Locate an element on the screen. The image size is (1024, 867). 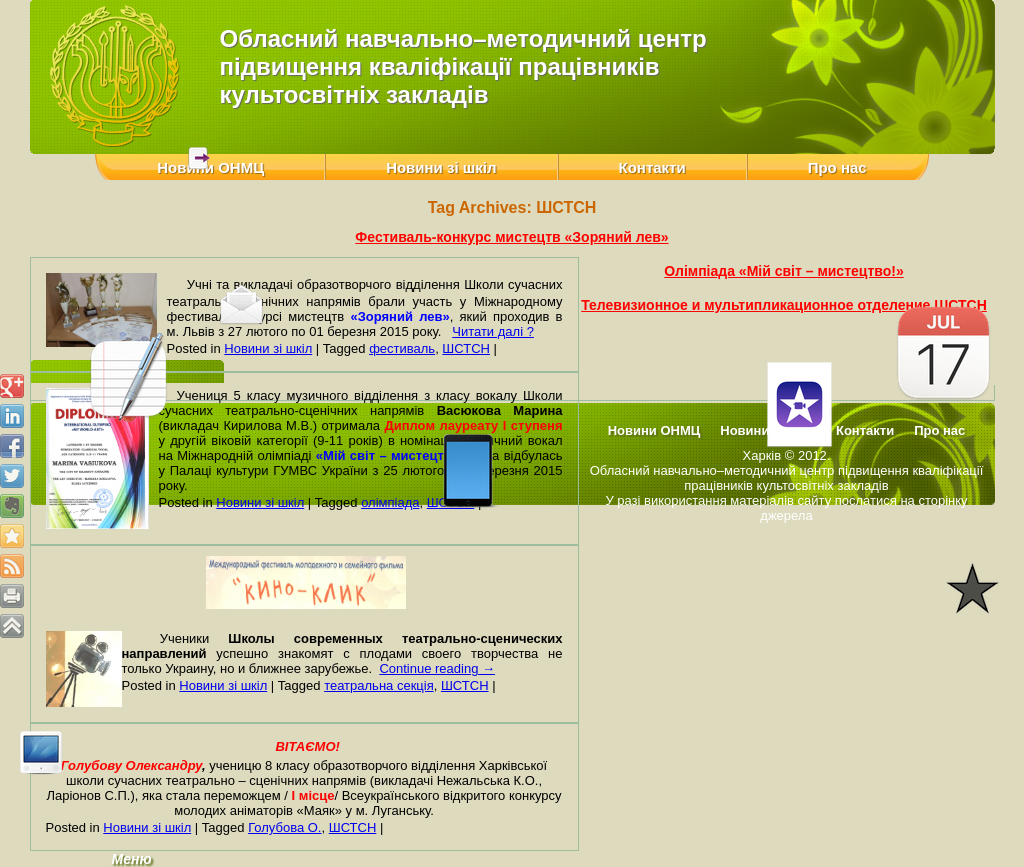
open mail or email application is located at coordinates (241, 305).